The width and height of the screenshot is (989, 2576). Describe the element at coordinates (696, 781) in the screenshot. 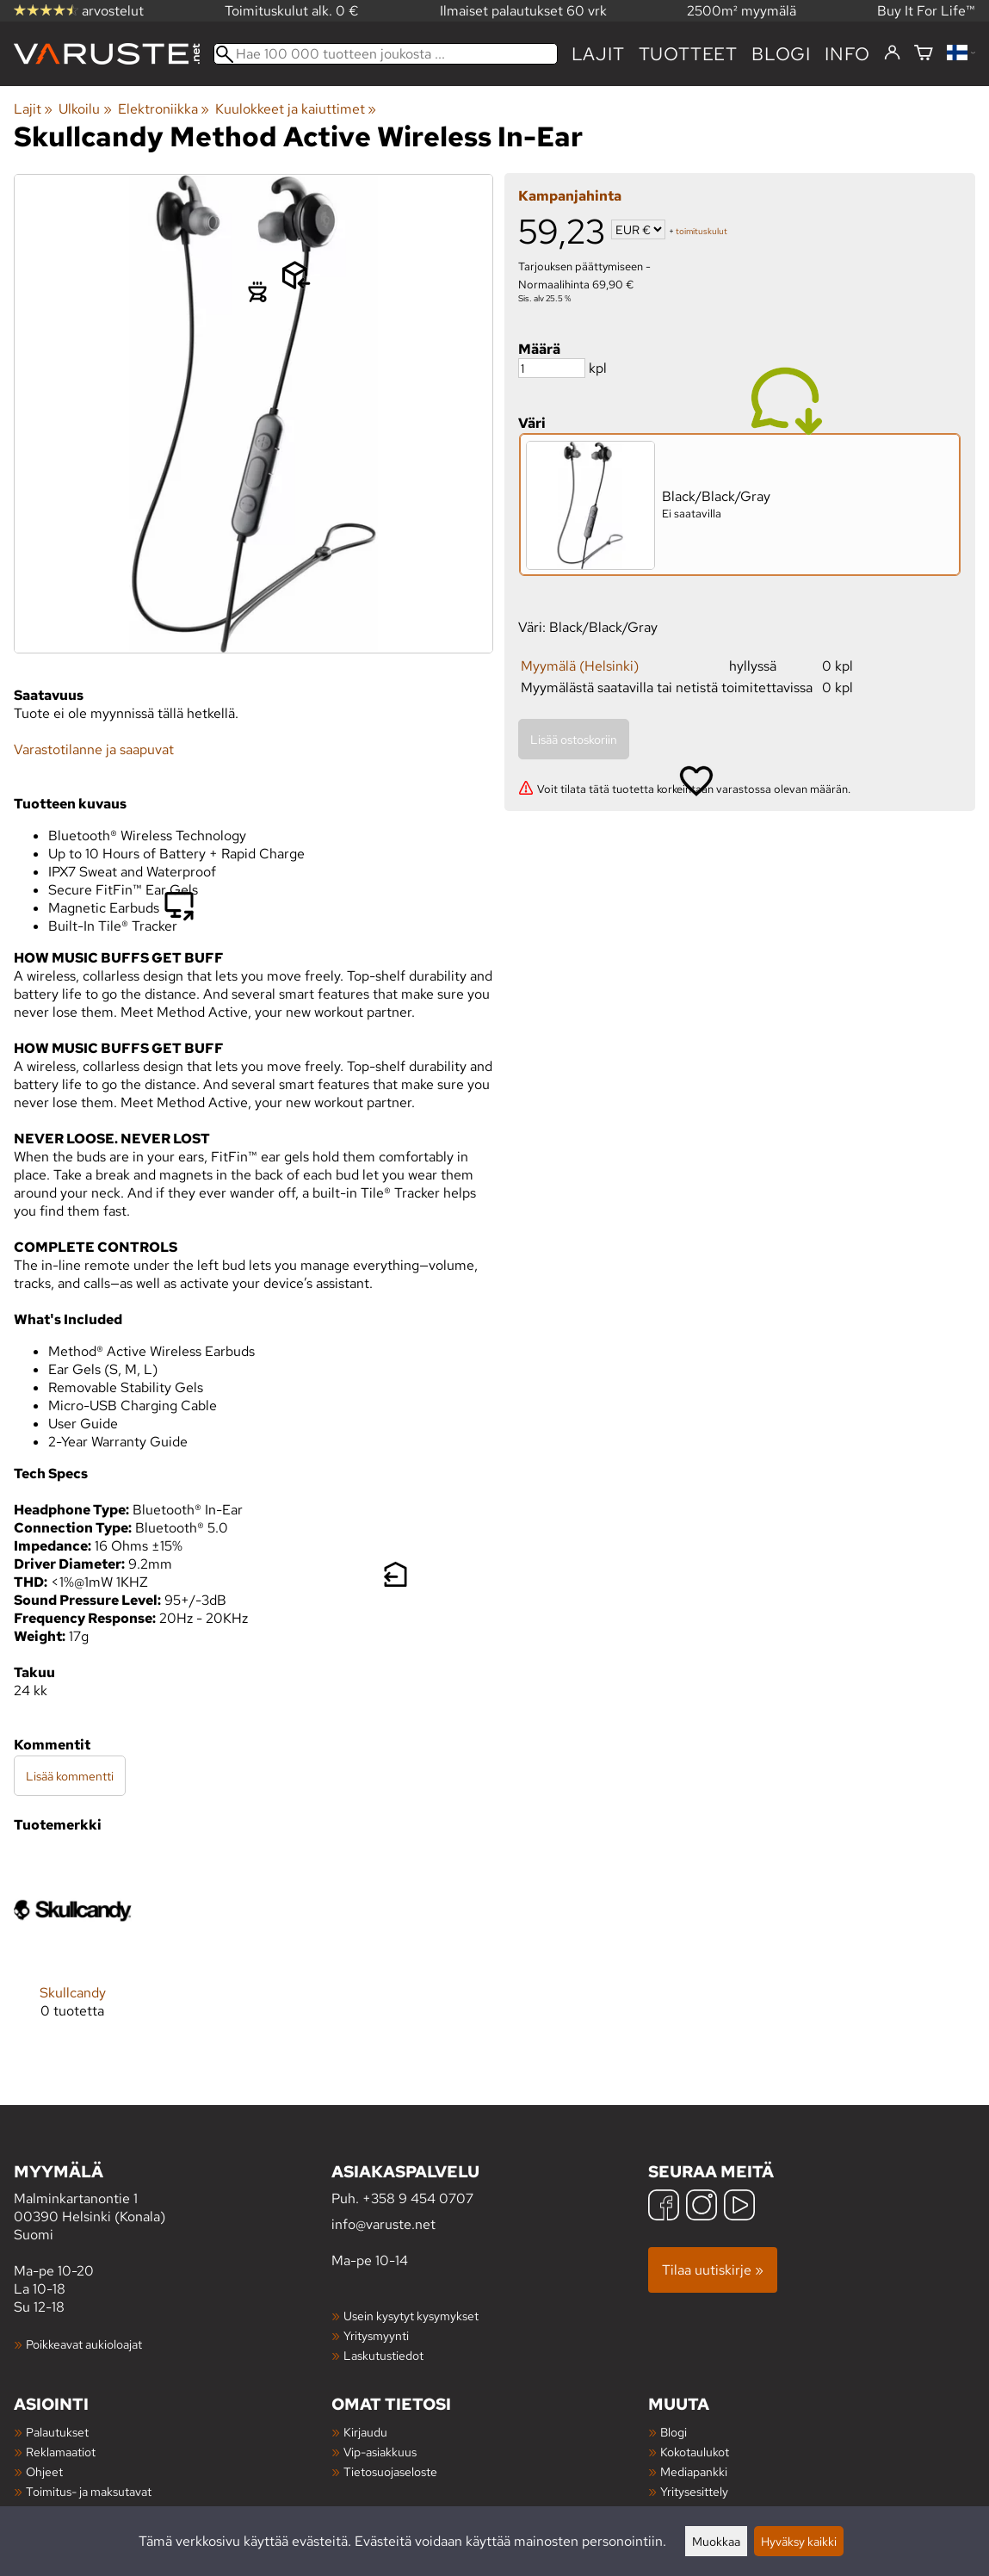

I see `add item to favorites` at that location.